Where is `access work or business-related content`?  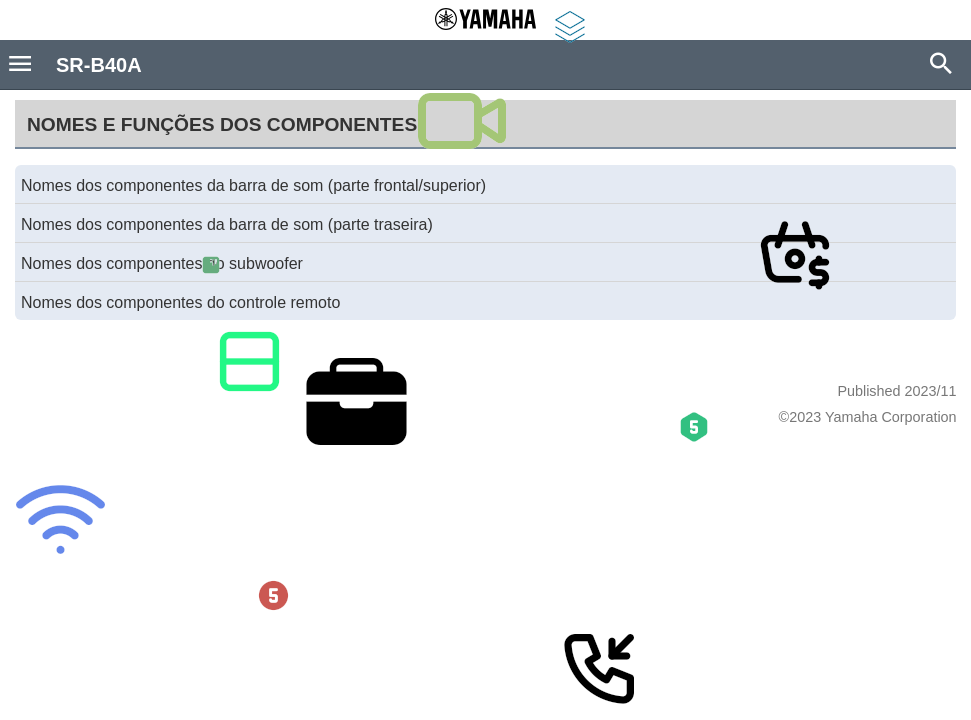
access work or business-related content is located at coordinates (356, 401).